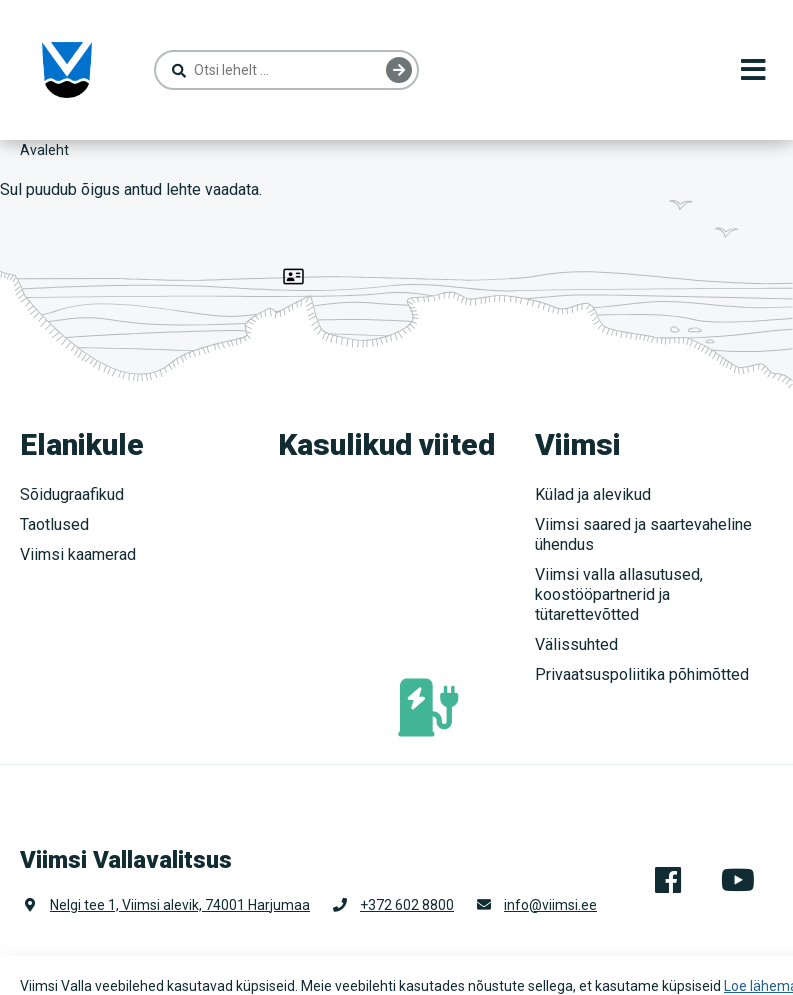 The height and width of the screenshot is (995, 793). Describe the element at coordinates (293, 276) in the screenshot. I see `view contact details` at that location.